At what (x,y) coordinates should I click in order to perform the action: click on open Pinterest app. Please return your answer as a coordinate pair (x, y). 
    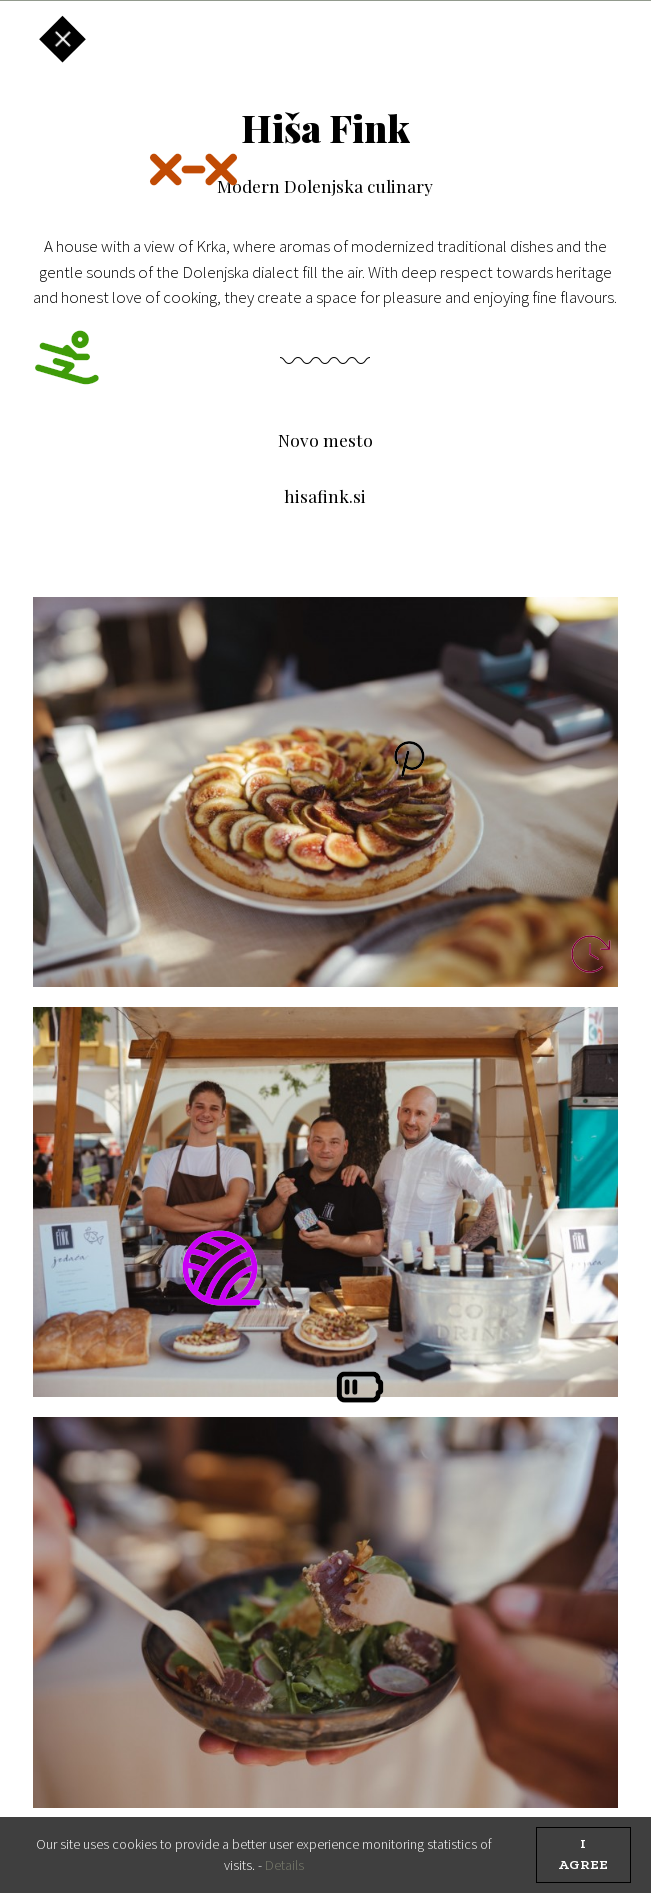
    Looking at the image, I should click on (408, 759).